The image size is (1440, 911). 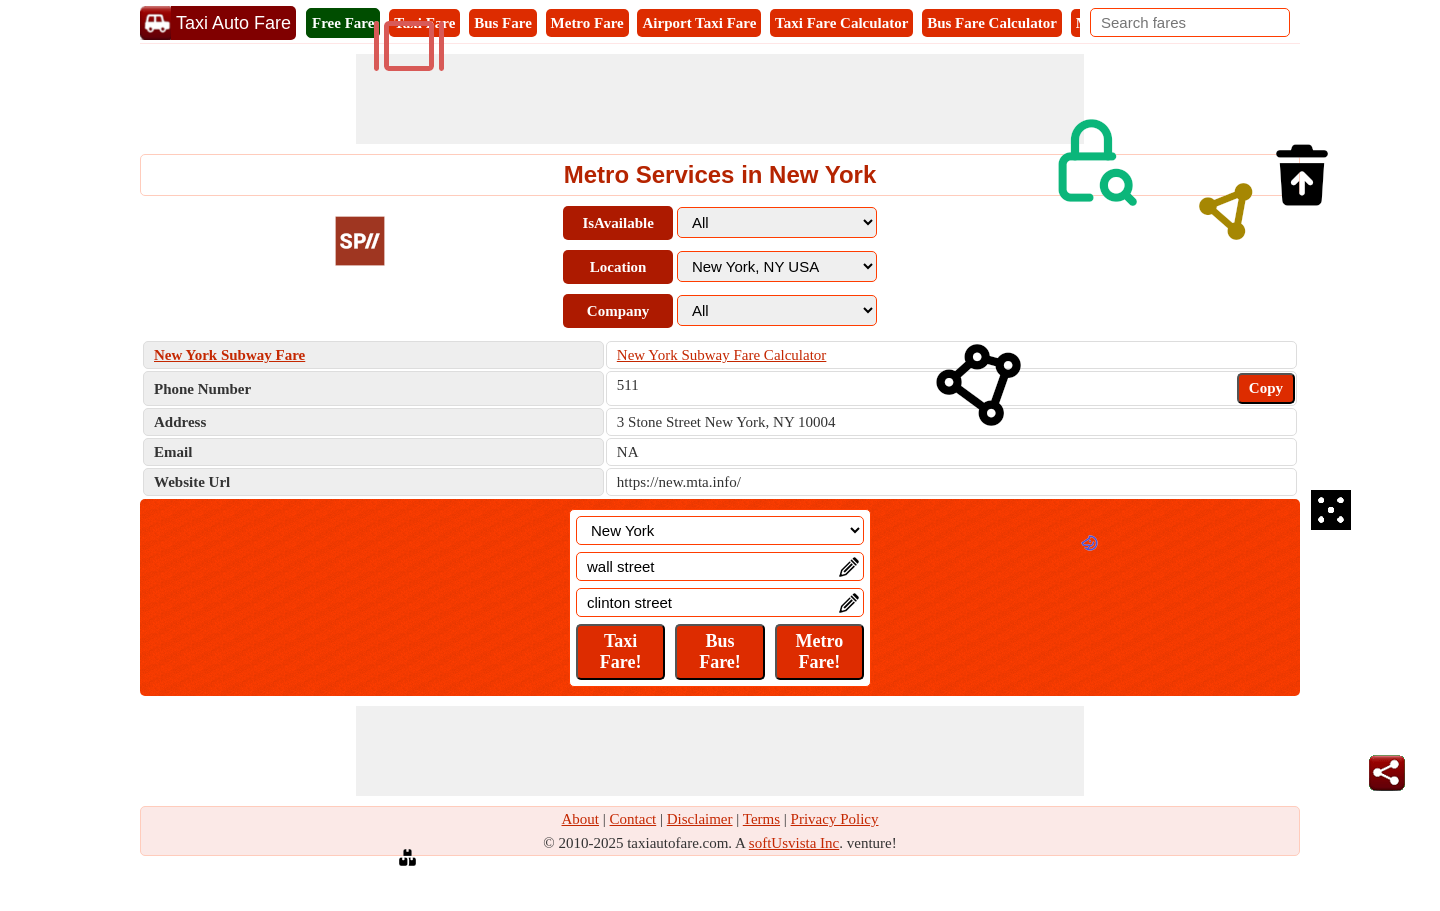 What do you see at coordinates (1302, 176) in the screenshot?
I see `restore item from trash` at bounding box center [1302, 176].